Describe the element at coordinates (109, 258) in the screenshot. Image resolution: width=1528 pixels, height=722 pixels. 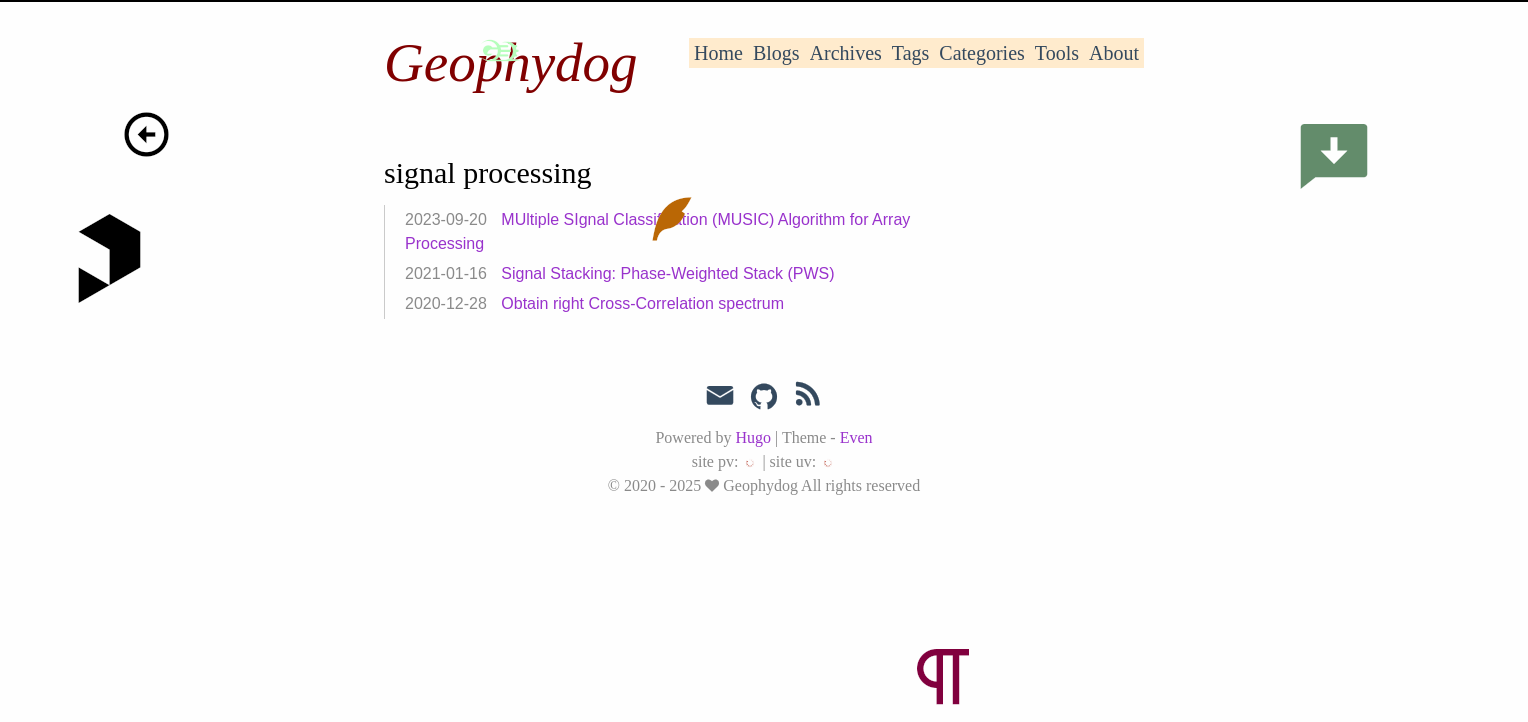
I see `open the Printables 3D printing community website` at that location.